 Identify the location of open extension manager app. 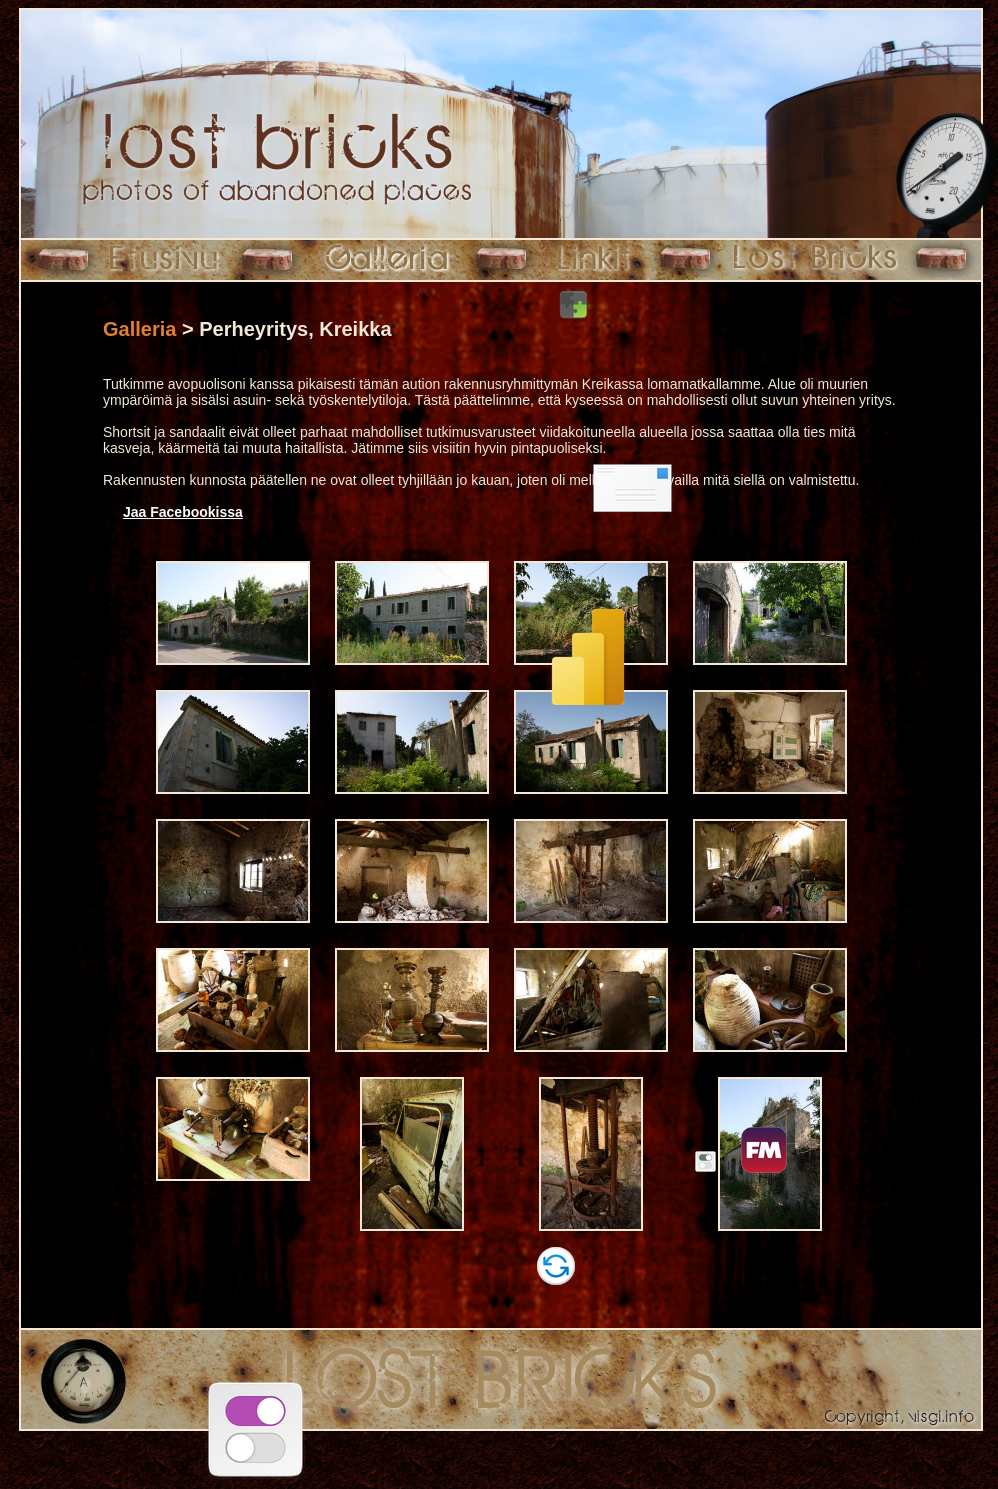
(573, 304).